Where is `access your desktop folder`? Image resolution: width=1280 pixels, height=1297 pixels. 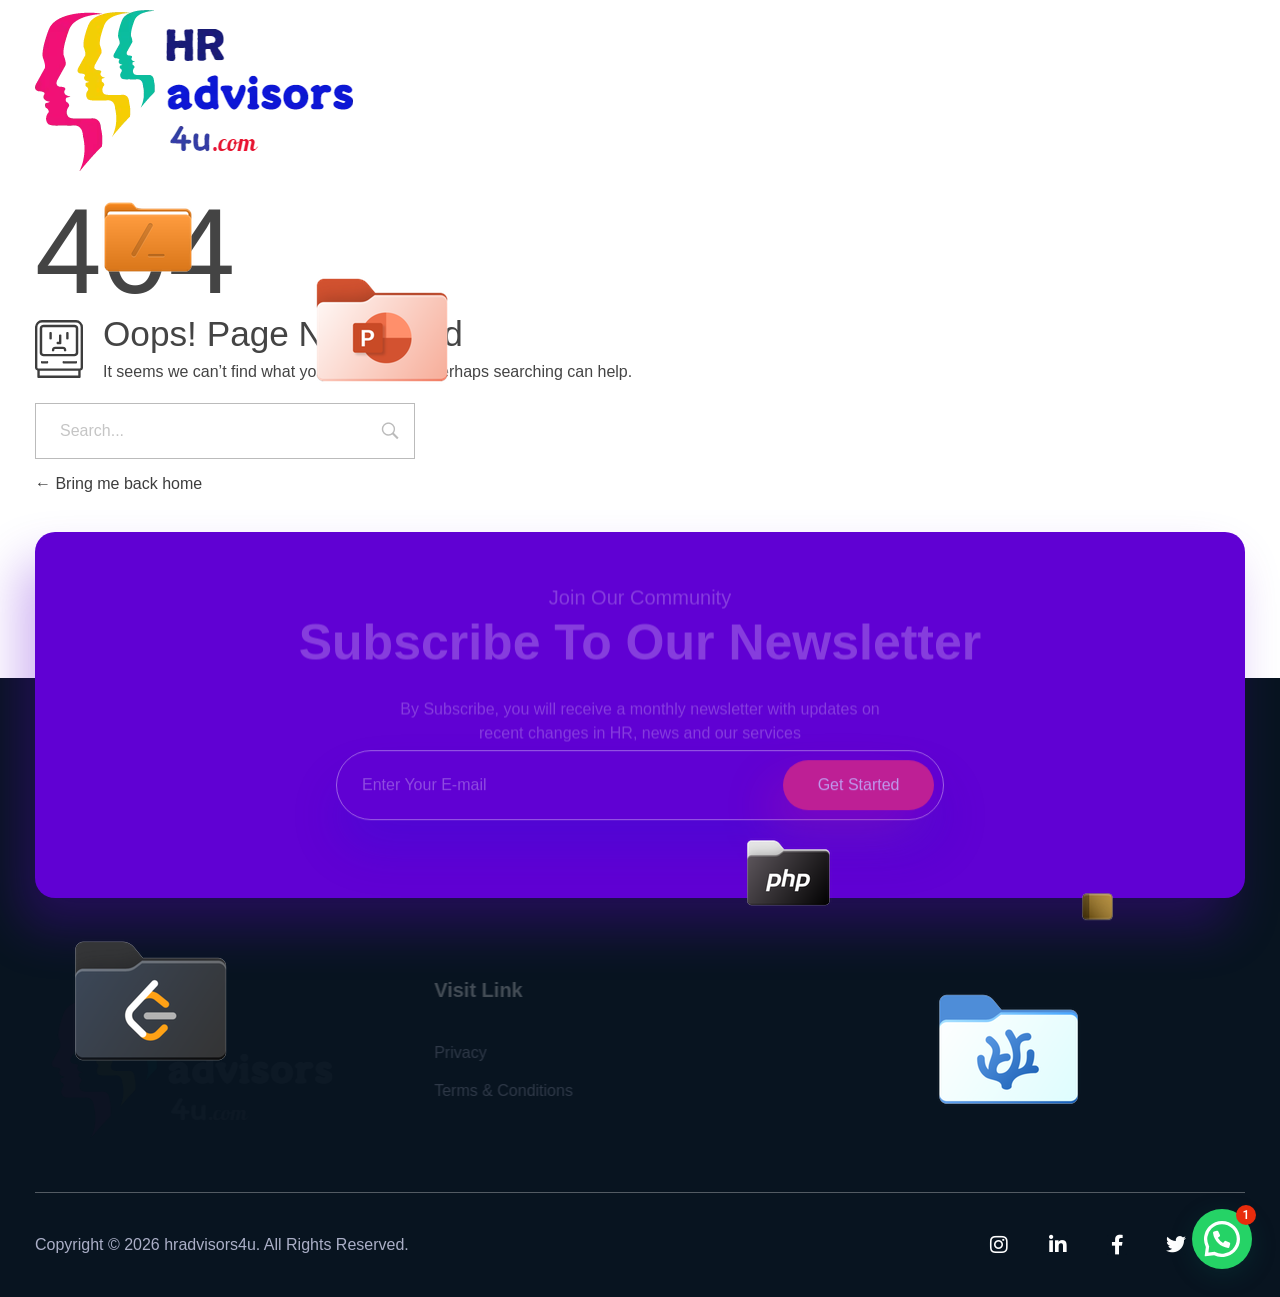
access your desktop folder is located at coordinates (1097, 905).